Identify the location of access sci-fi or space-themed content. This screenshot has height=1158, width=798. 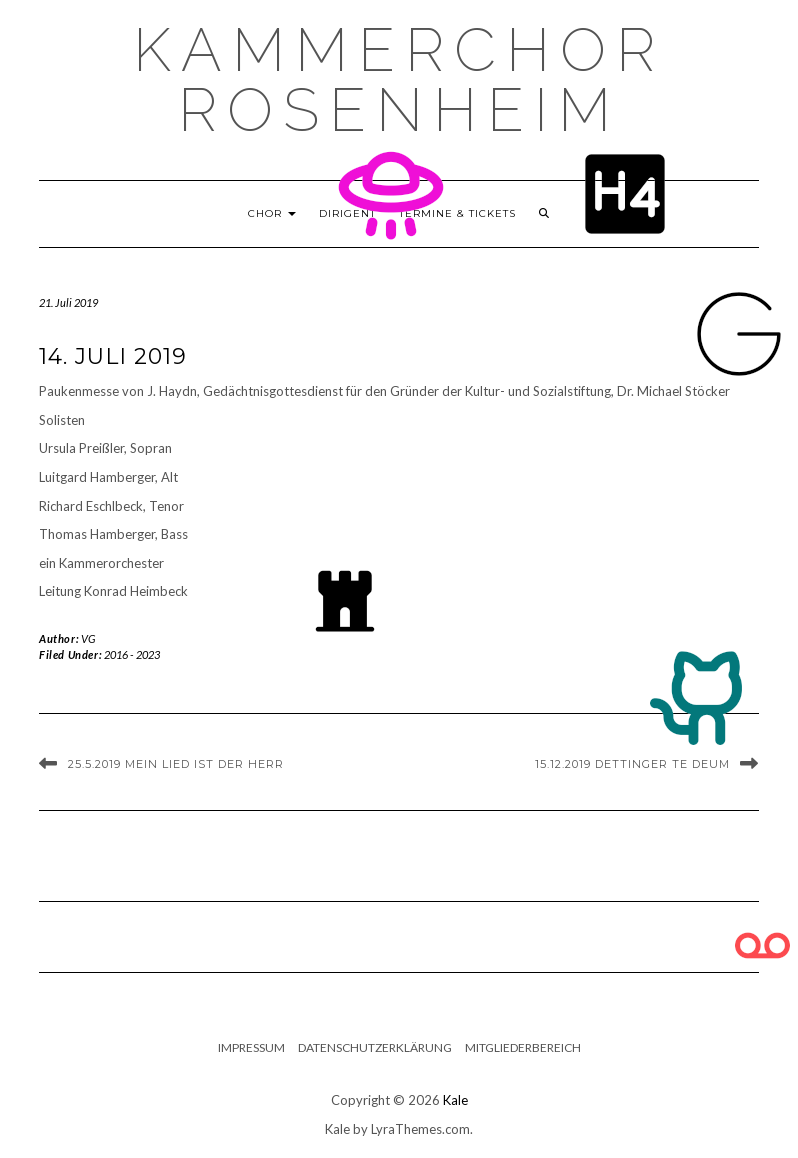
(391, 194).